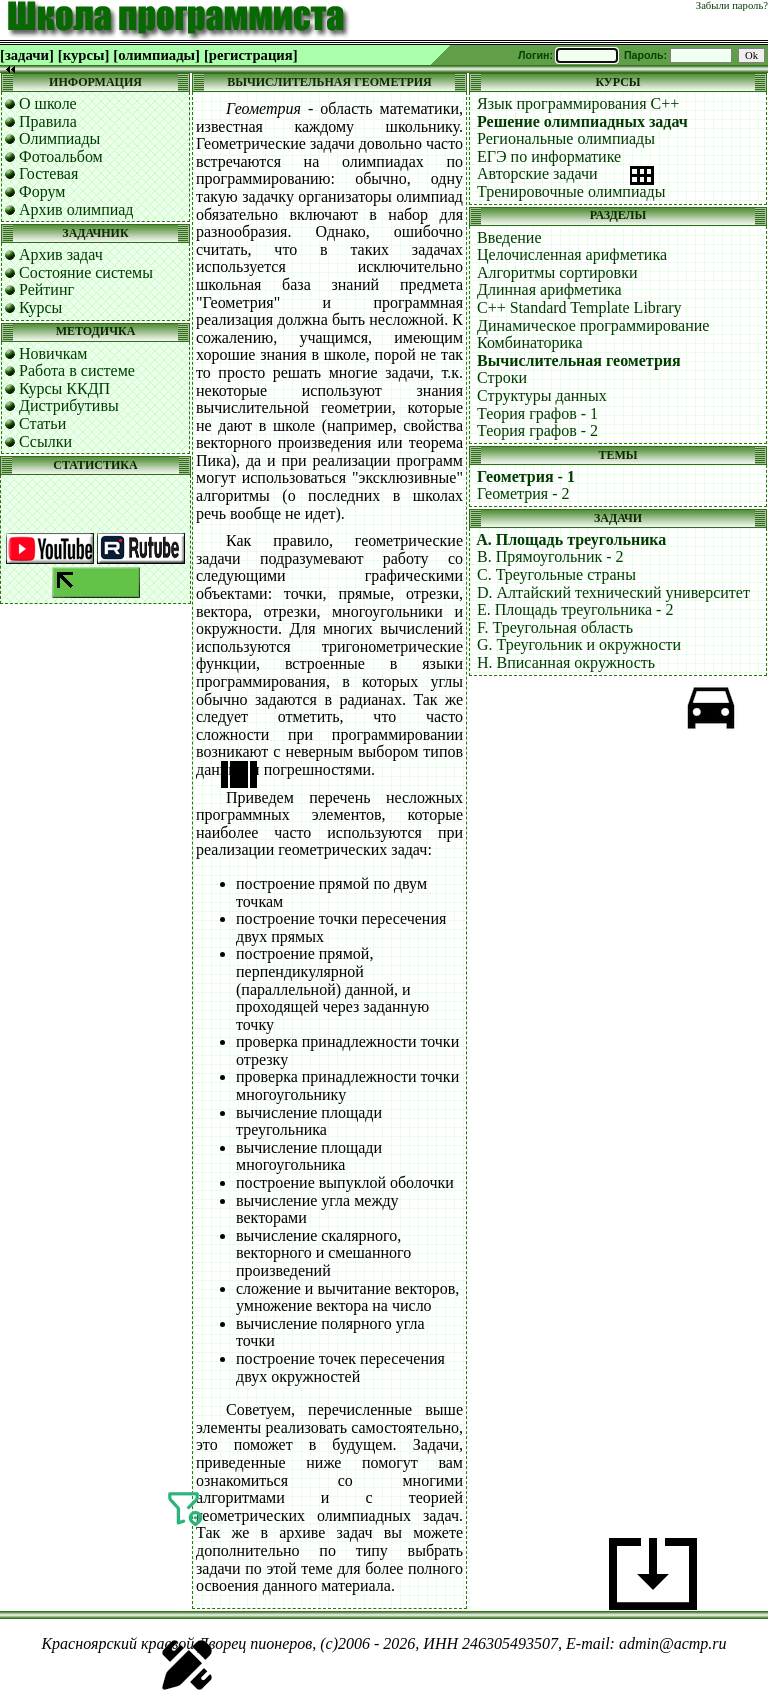  What do you see at coordinates (183, 1507) in the screenshot?
I see `pin or save current filter settings` at bounding box center [183, 1507].